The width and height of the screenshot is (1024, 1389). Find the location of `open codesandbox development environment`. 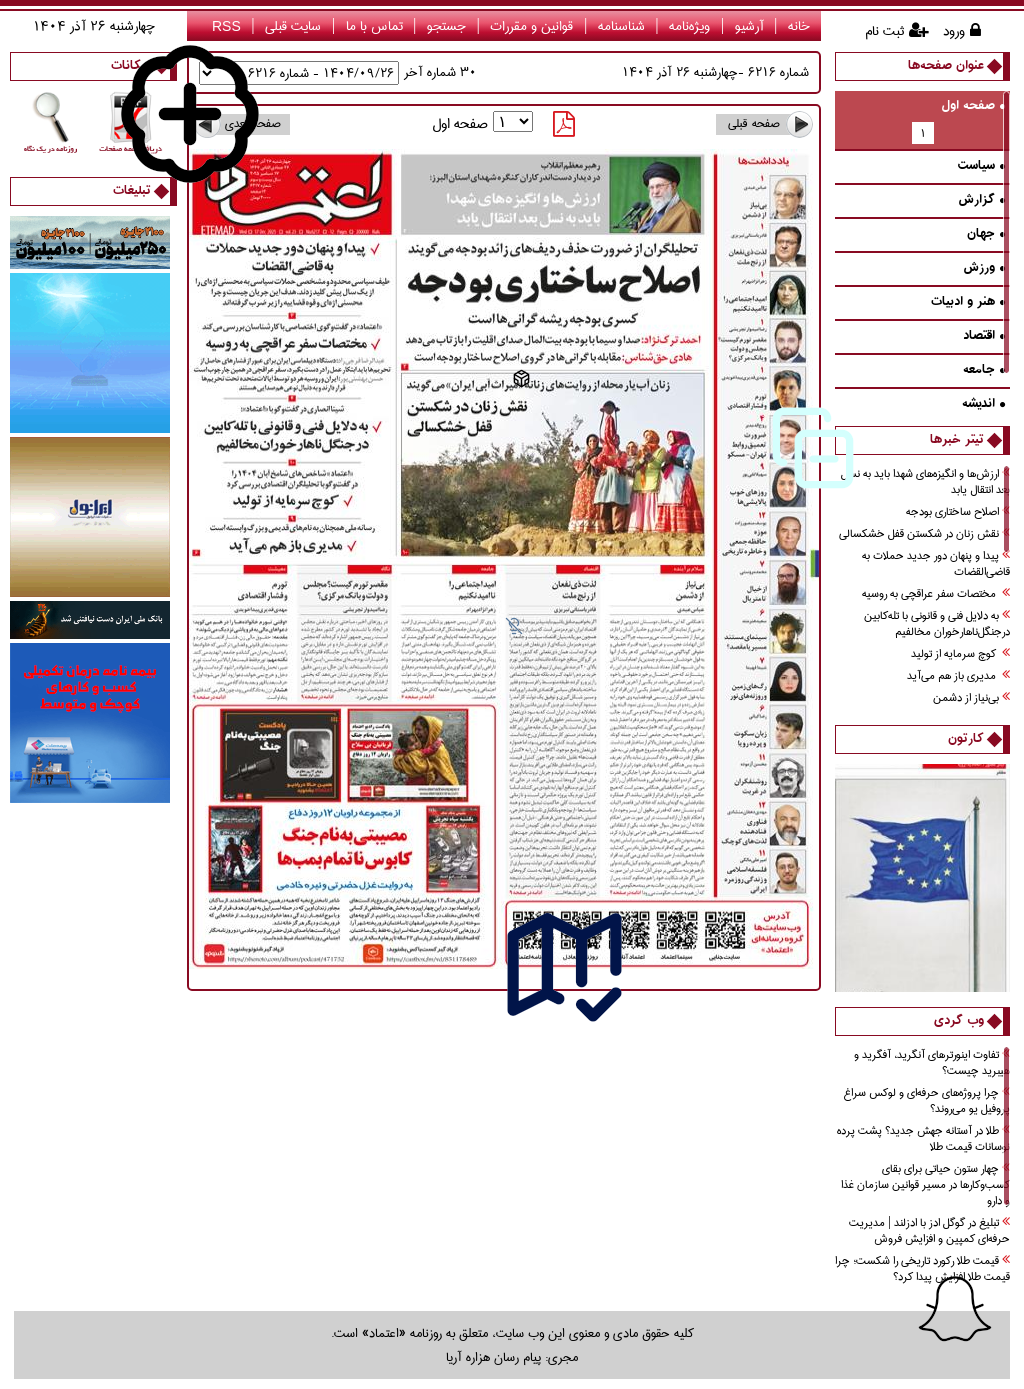

open codesandbox development environment is located at coordinates (521, 378).